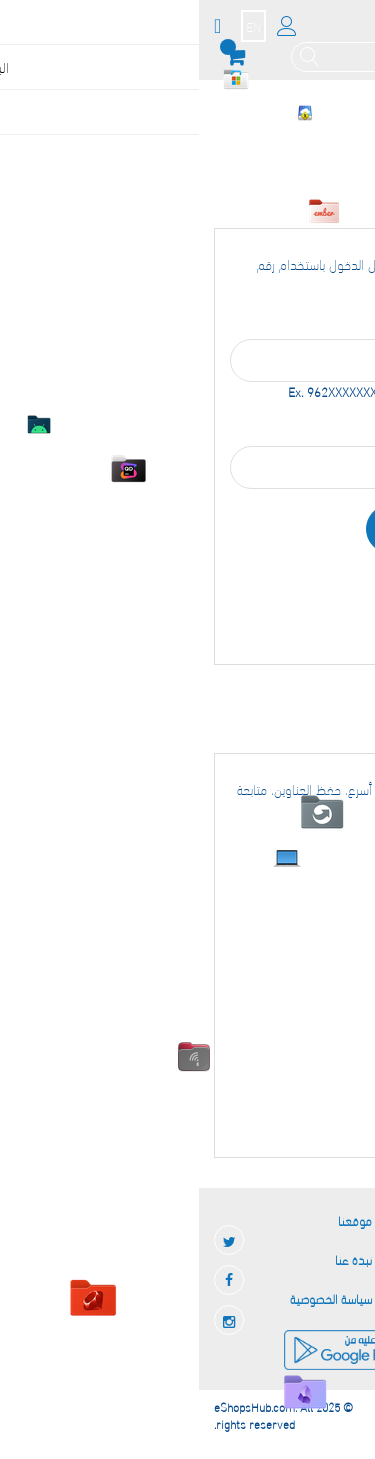 The height and width of the screenshot is (1459, 375). What do you see at coordinates (39, 425) in the screenshot?
I see `open android files folder` at bounding box center [39, 425].